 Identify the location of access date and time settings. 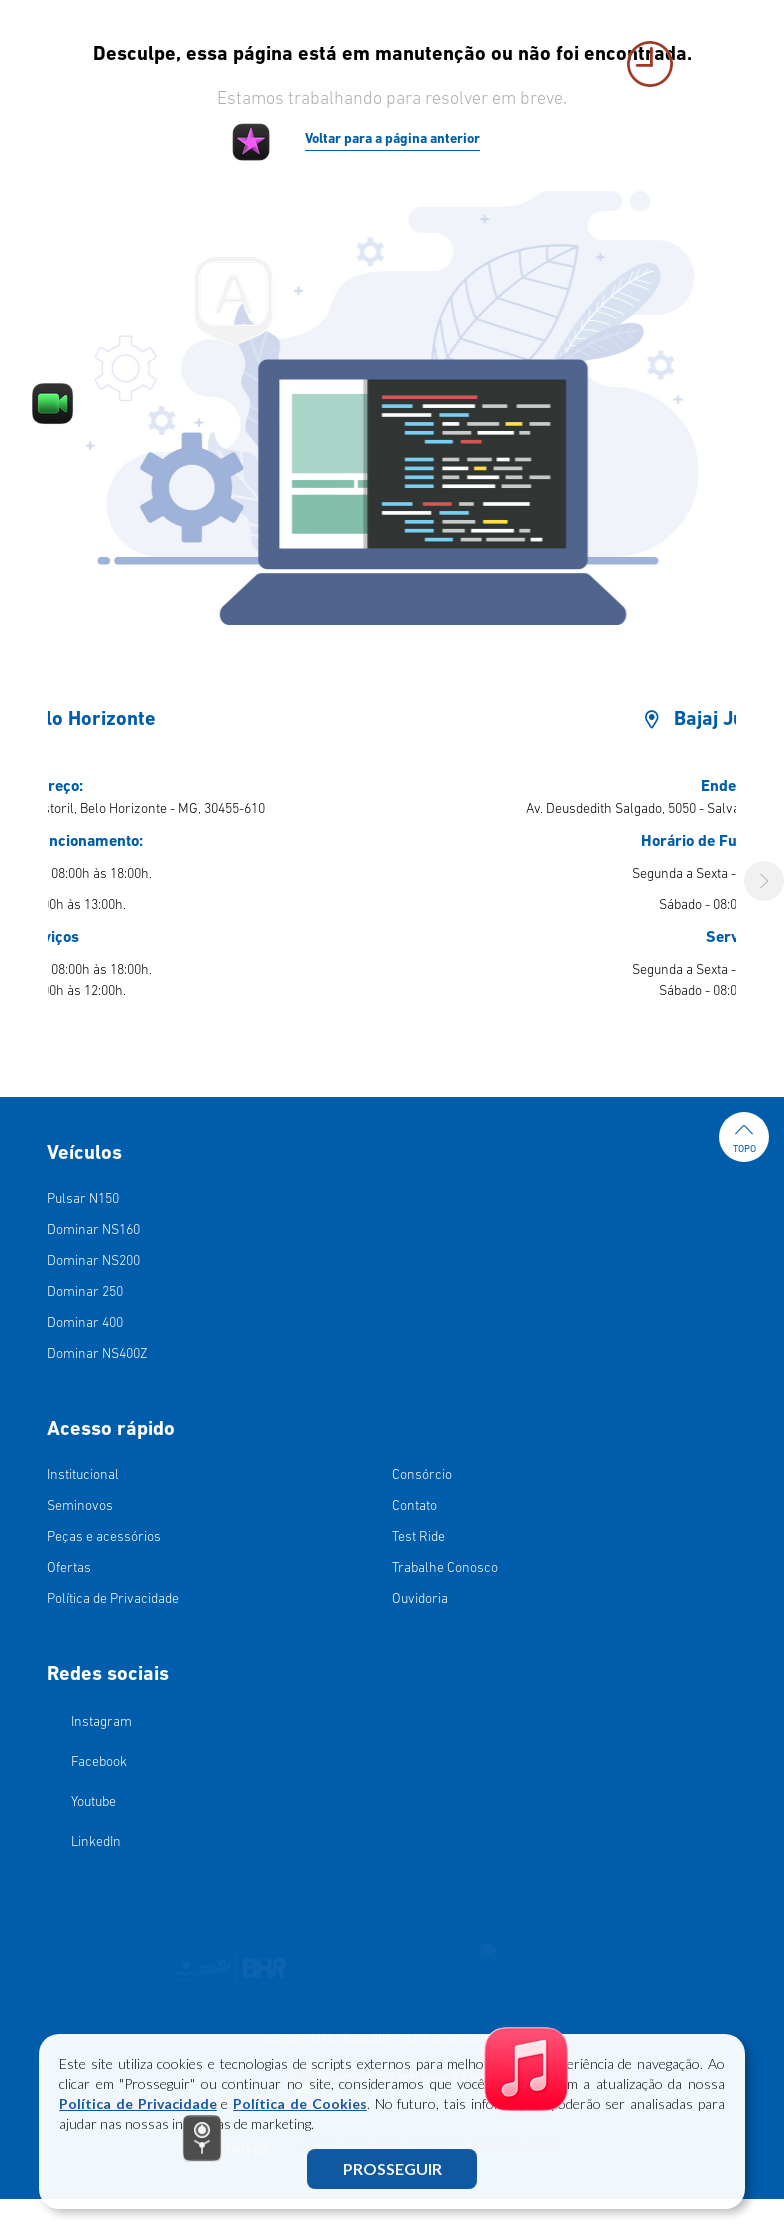
(650, 64).